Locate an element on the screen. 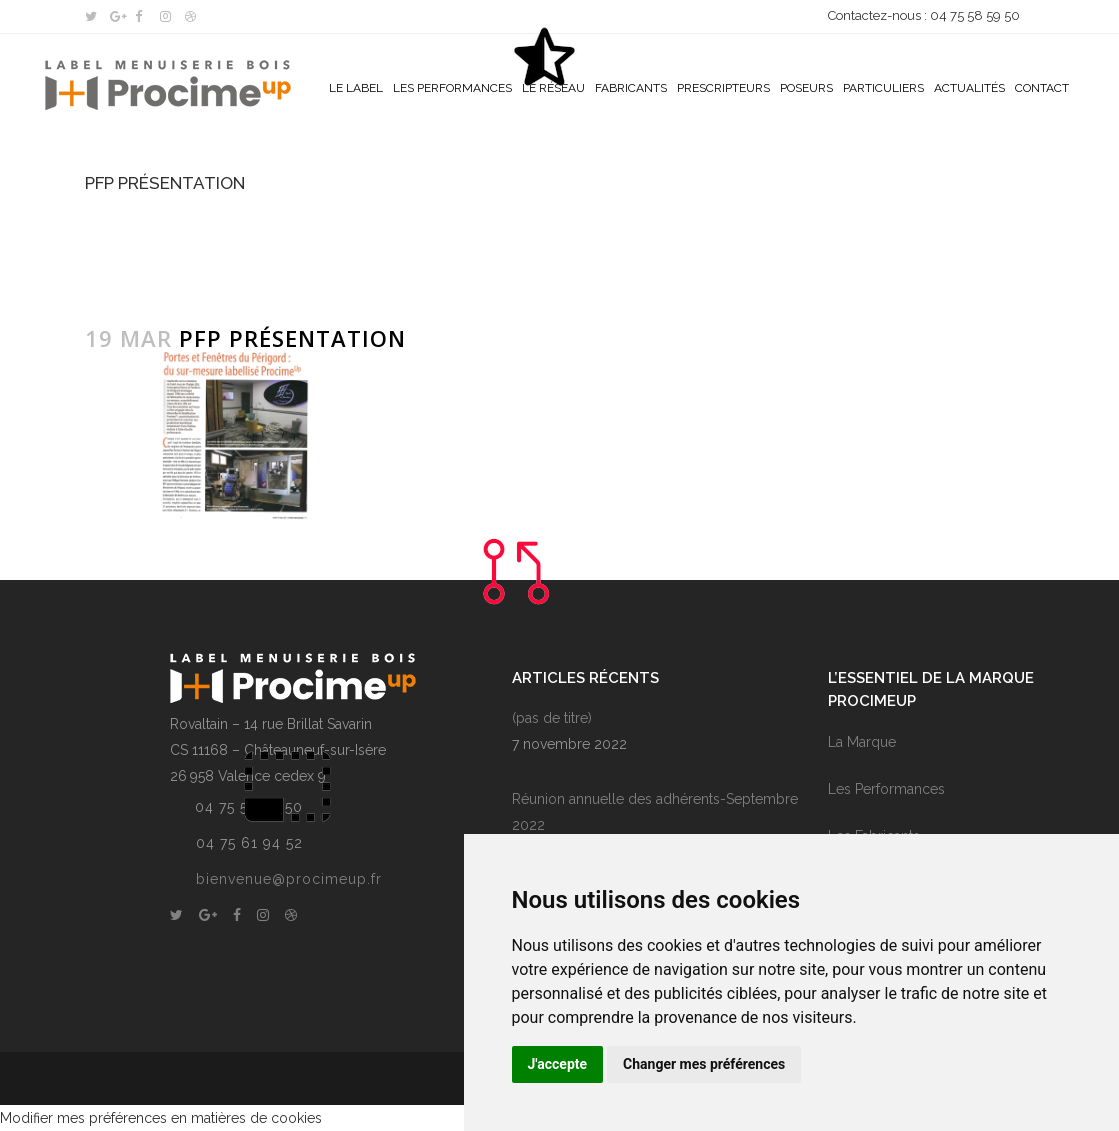 The height and width of the screenshot is (1131, 1119). indicates a partial or half-star rating is located at coordinates (544, 57).